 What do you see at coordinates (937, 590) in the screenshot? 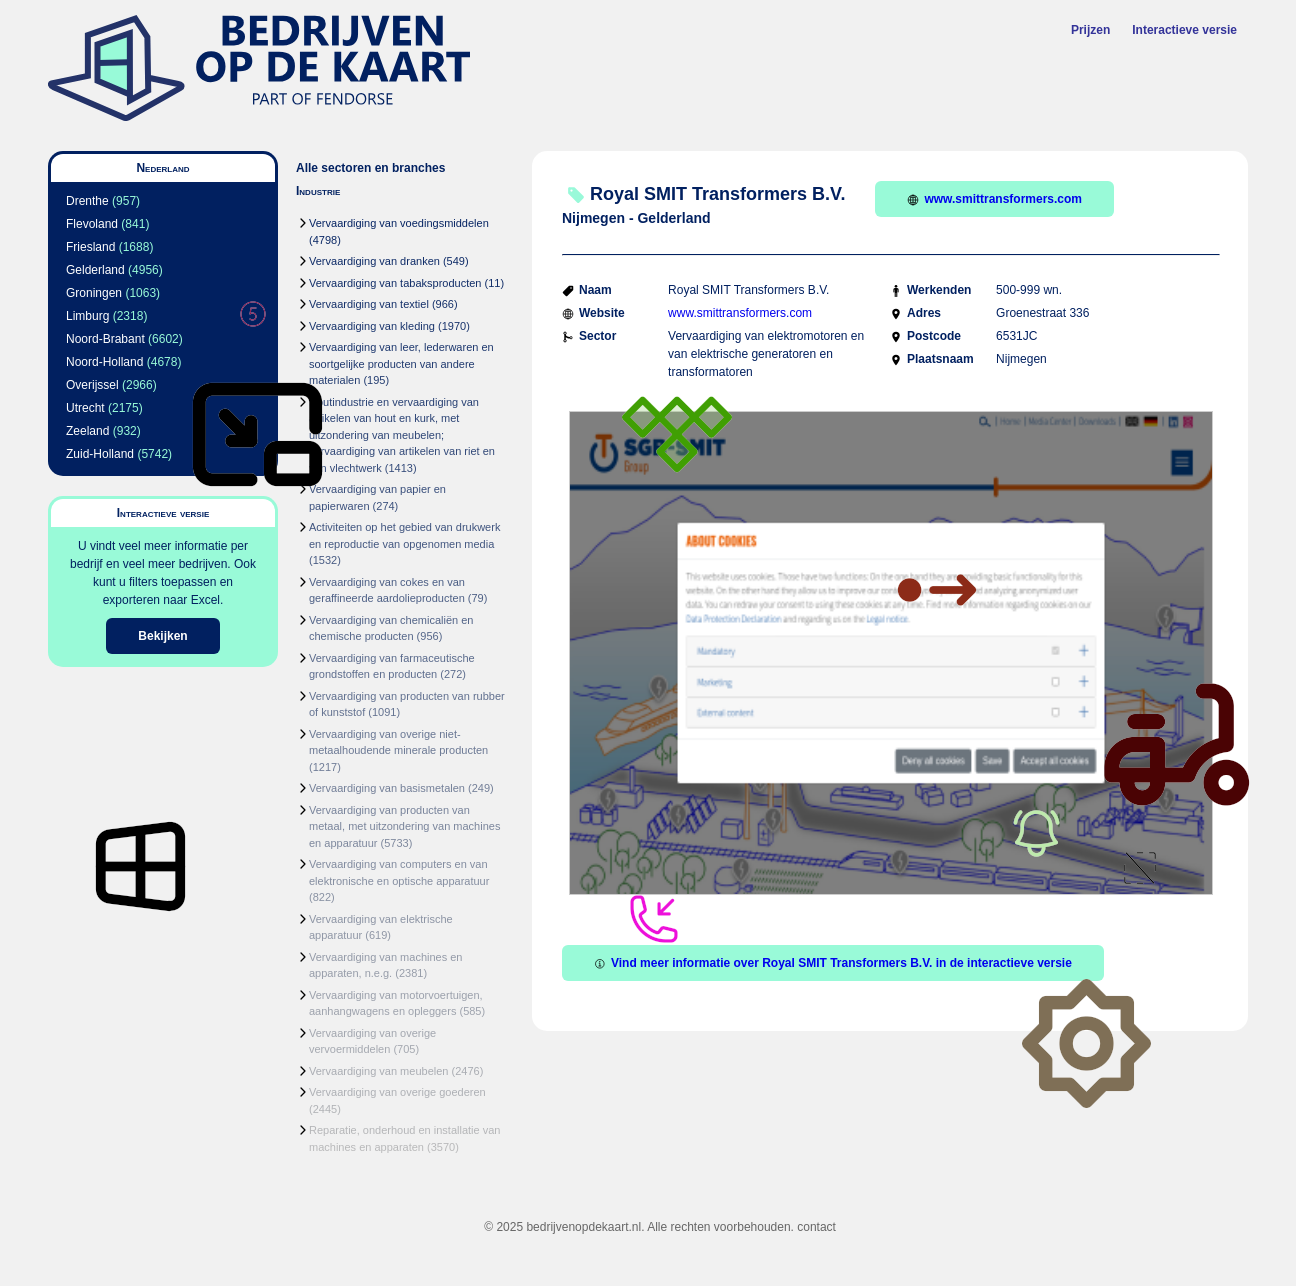
I see `move item to the right` at bounding box center [937, 590].